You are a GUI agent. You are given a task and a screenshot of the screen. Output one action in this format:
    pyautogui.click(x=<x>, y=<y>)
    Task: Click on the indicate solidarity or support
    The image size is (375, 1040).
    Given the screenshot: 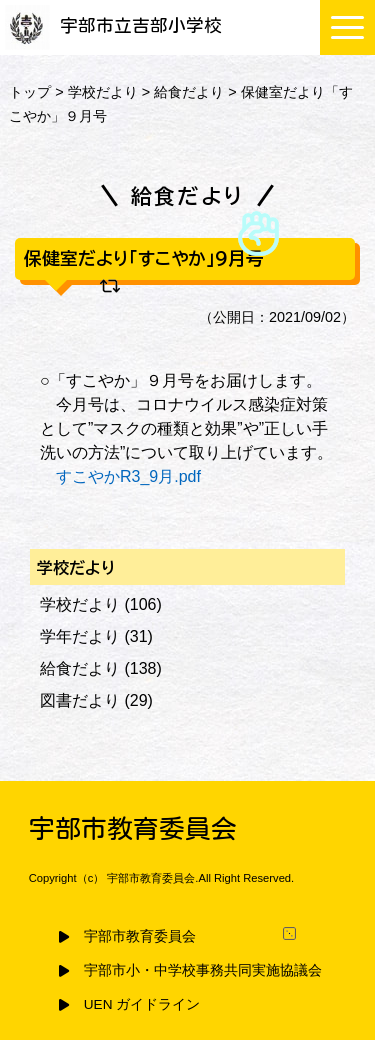 What is the action you would take?
    pyautogui.click(x=258, y=233)
    